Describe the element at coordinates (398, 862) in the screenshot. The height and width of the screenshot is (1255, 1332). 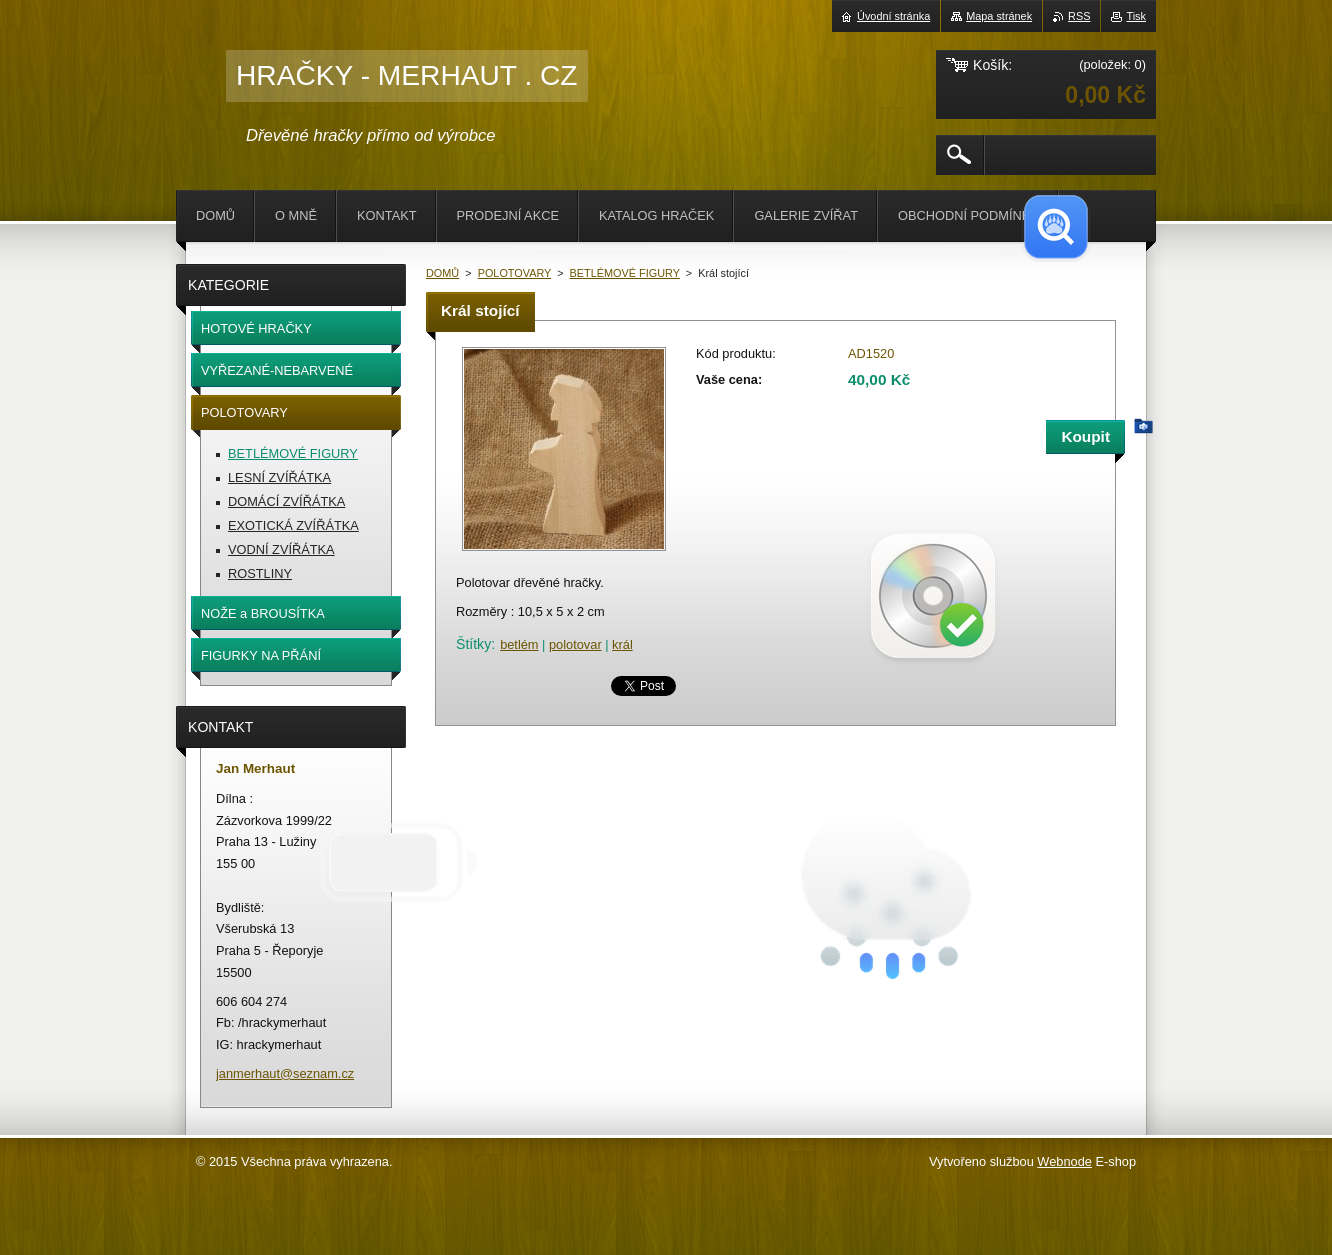
I see `indicates battery level at 80% charge` at that location.